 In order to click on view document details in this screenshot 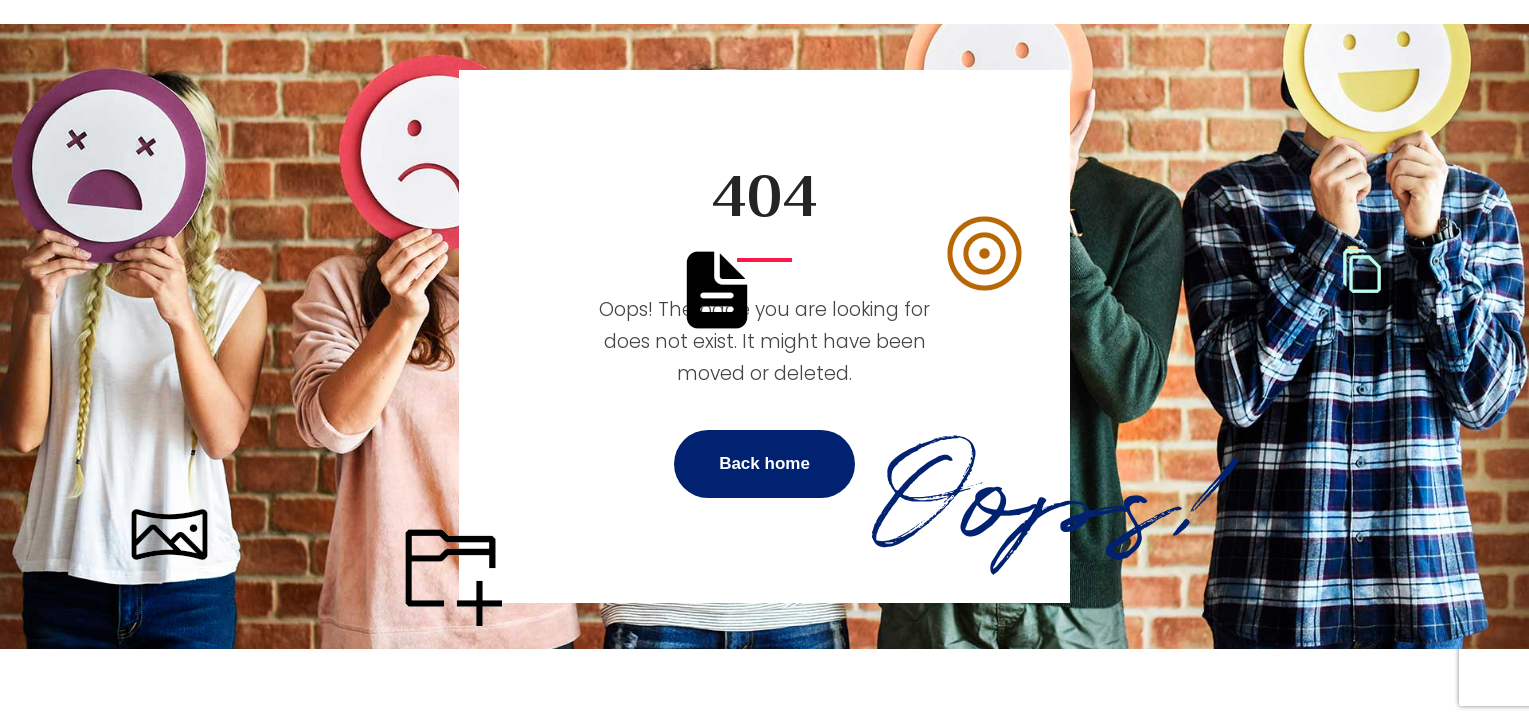, I will do `click(717, 290)`.